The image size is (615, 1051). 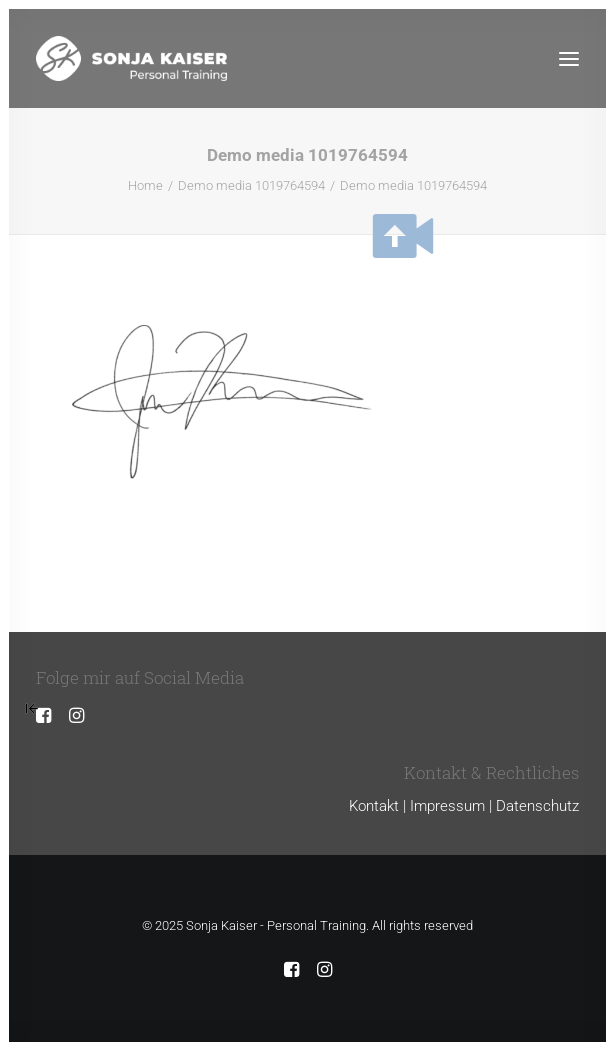 I want to click on collapse panel to the left, so click(x=31, y=708).